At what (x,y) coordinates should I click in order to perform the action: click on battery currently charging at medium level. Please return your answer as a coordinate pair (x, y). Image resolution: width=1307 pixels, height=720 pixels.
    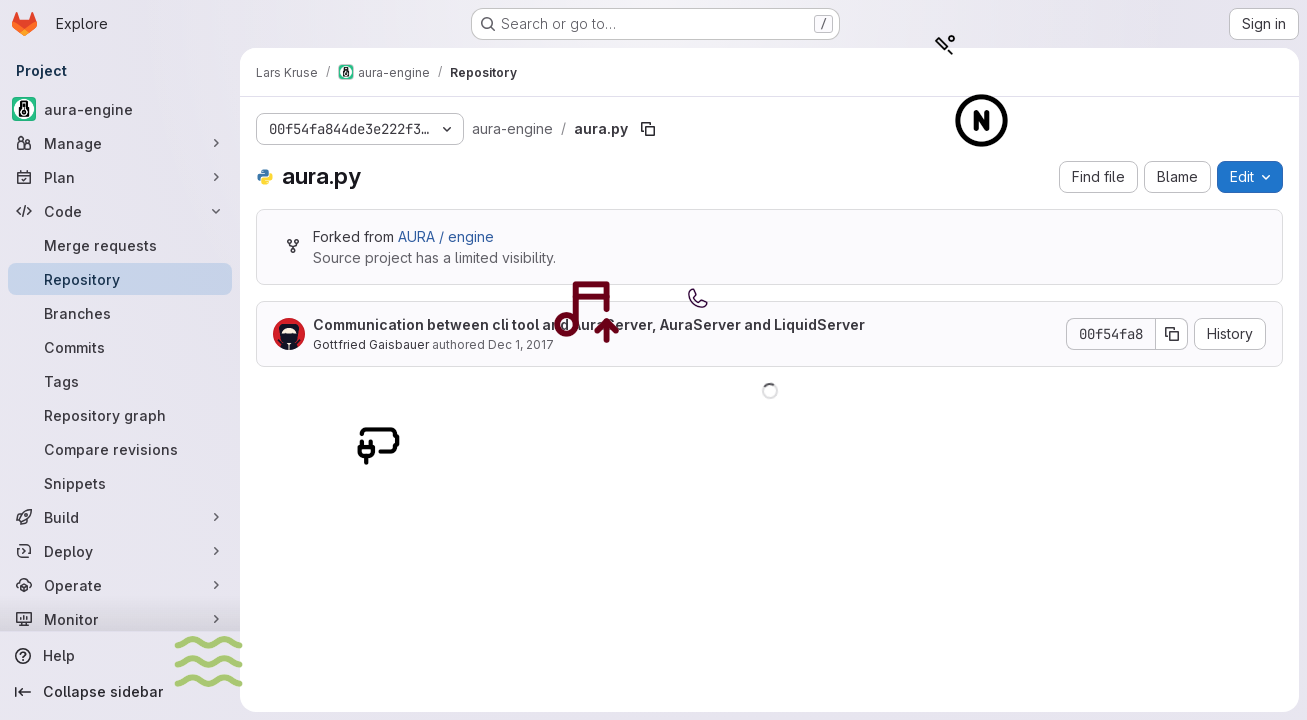
    Looking at the image, I should click on (379, 440).